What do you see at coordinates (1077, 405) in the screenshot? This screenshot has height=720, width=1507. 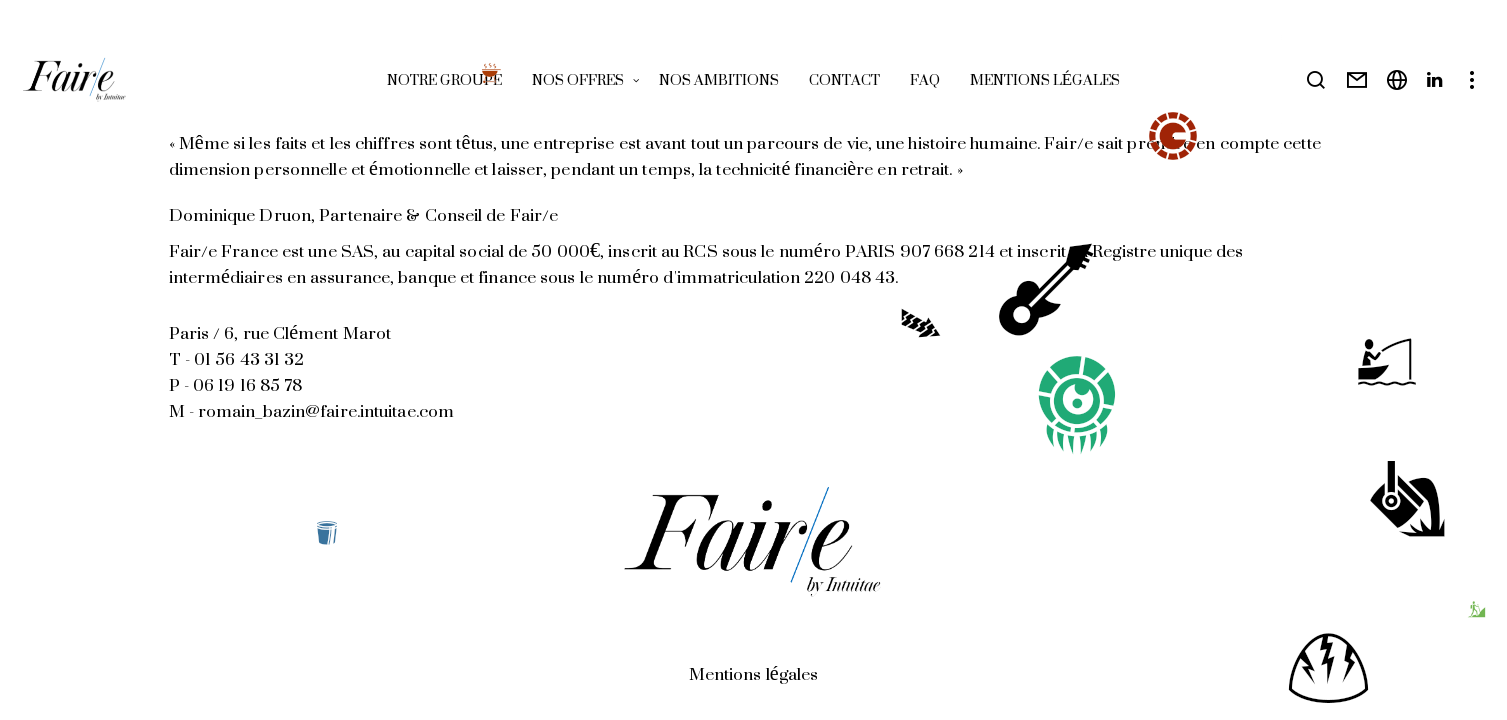 I see `summon or activate a beholder creature` at bounding box center [1077, 405].